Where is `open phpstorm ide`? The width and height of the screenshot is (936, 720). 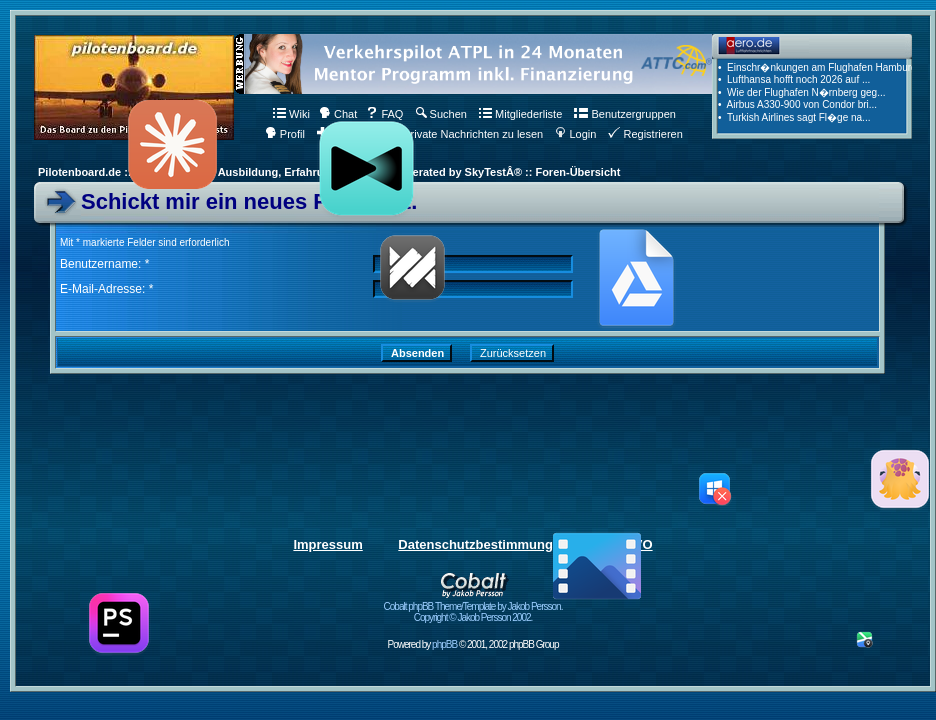 open phpstorm ide is located at coordinates (119, 623).